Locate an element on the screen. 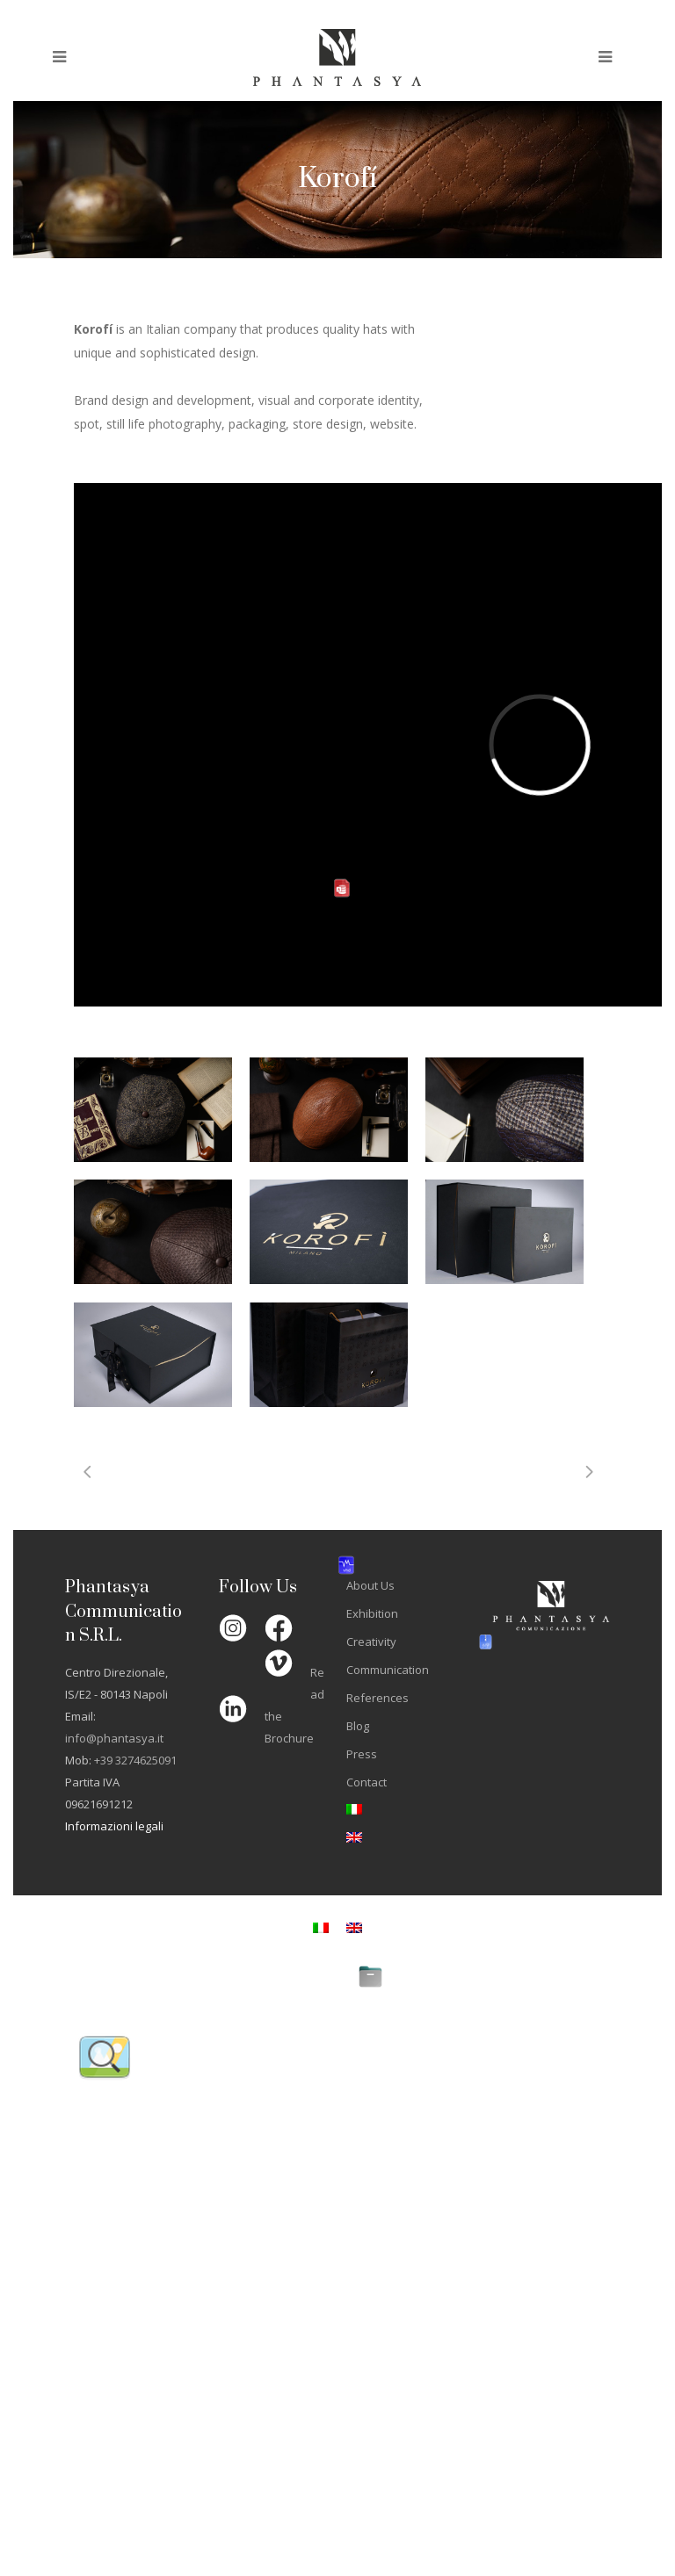 Image resolution: width=675 pixels, height=2576 pixels. microsoft access database file is located at coordinates (342, 888).